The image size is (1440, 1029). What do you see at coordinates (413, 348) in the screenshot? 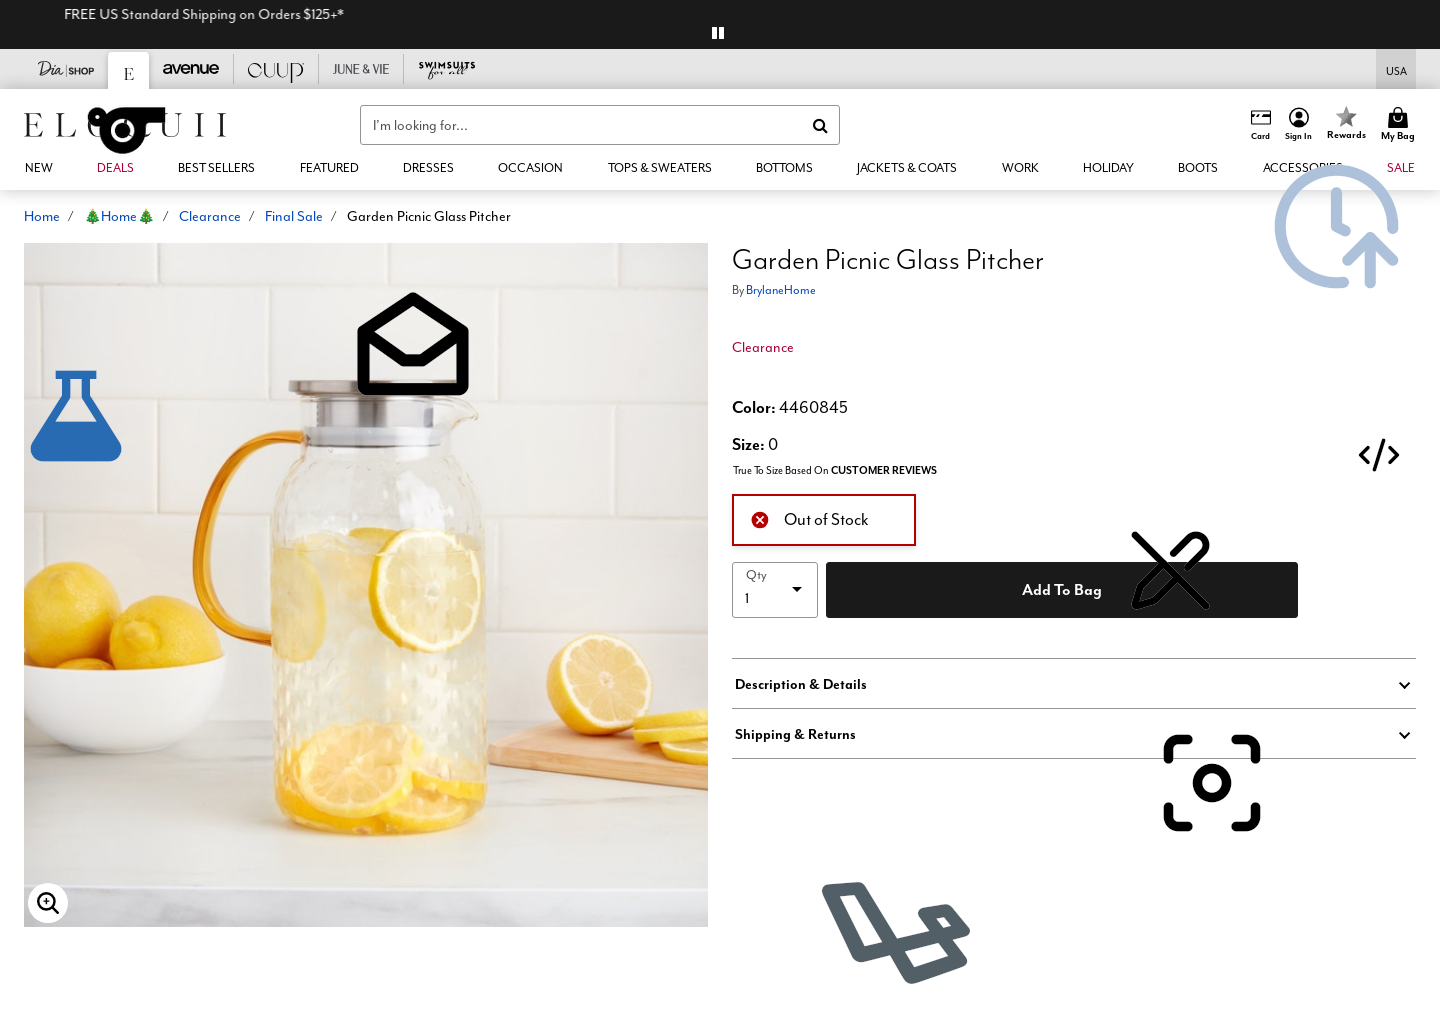
I see `view opened mail or messages` at bounding box center [413, 348].